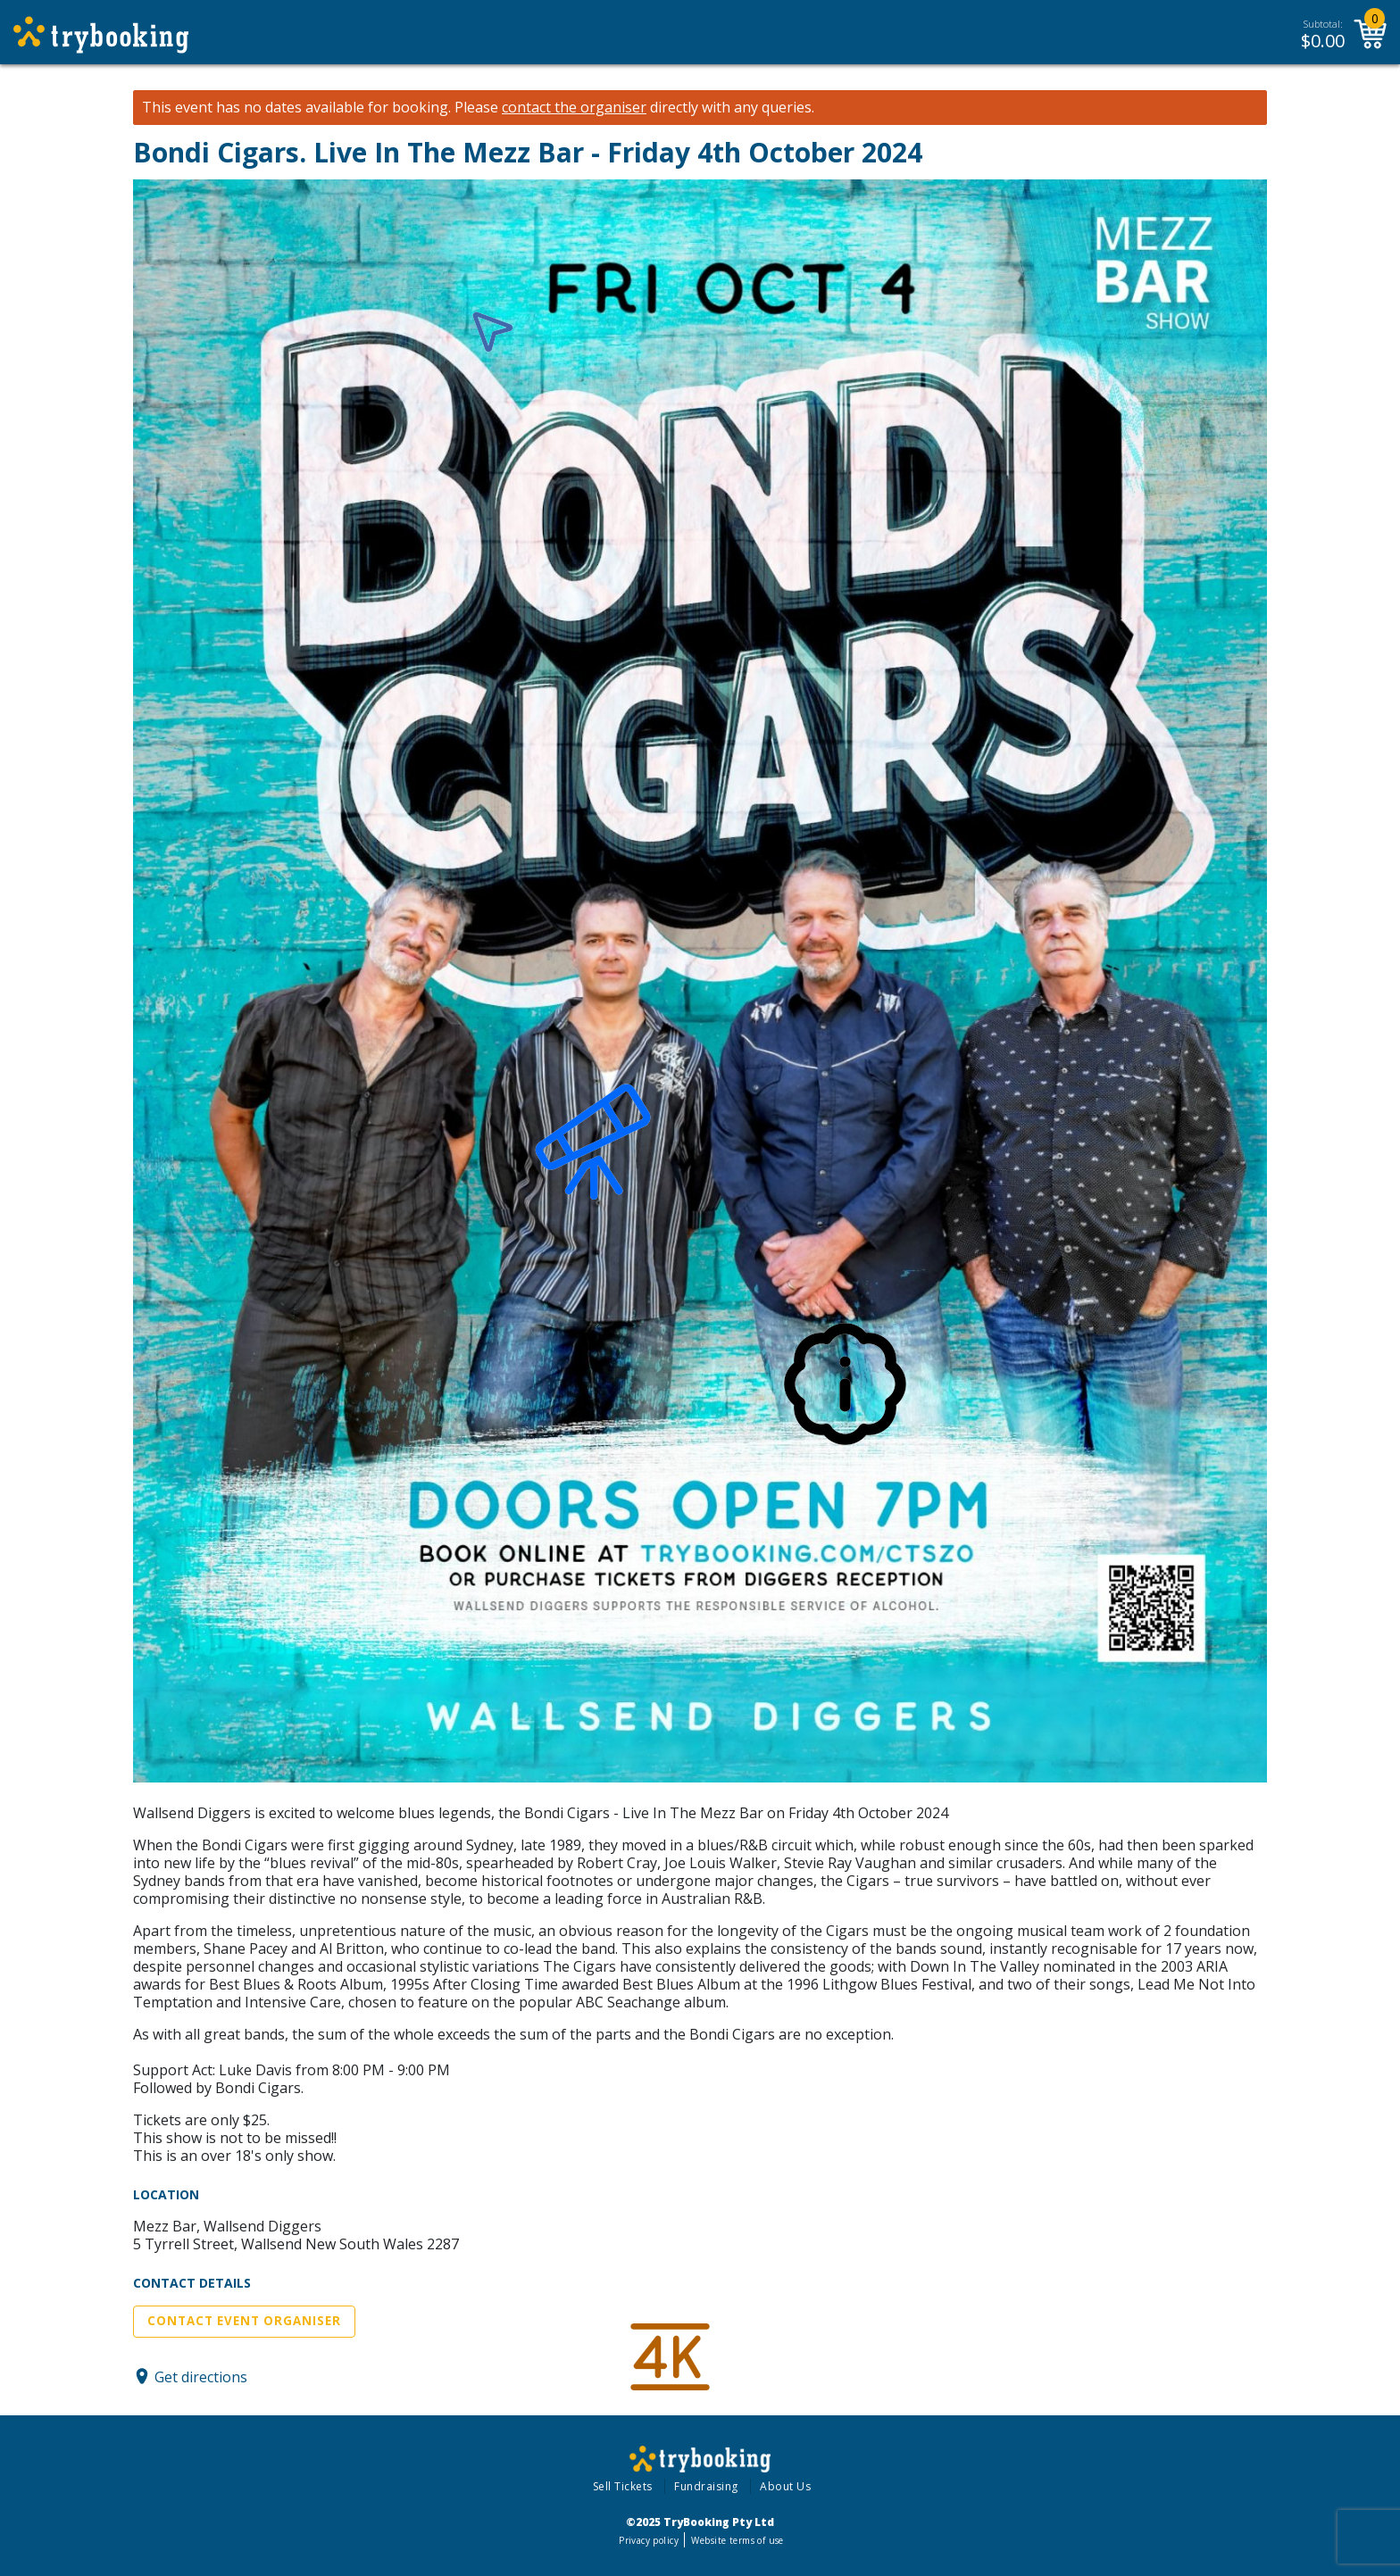 This screenshot has height=2576, width=1400. Describe the element at coordinates (489, 328) in the screenshot. I see `tap to navigate to a destination` at that location.